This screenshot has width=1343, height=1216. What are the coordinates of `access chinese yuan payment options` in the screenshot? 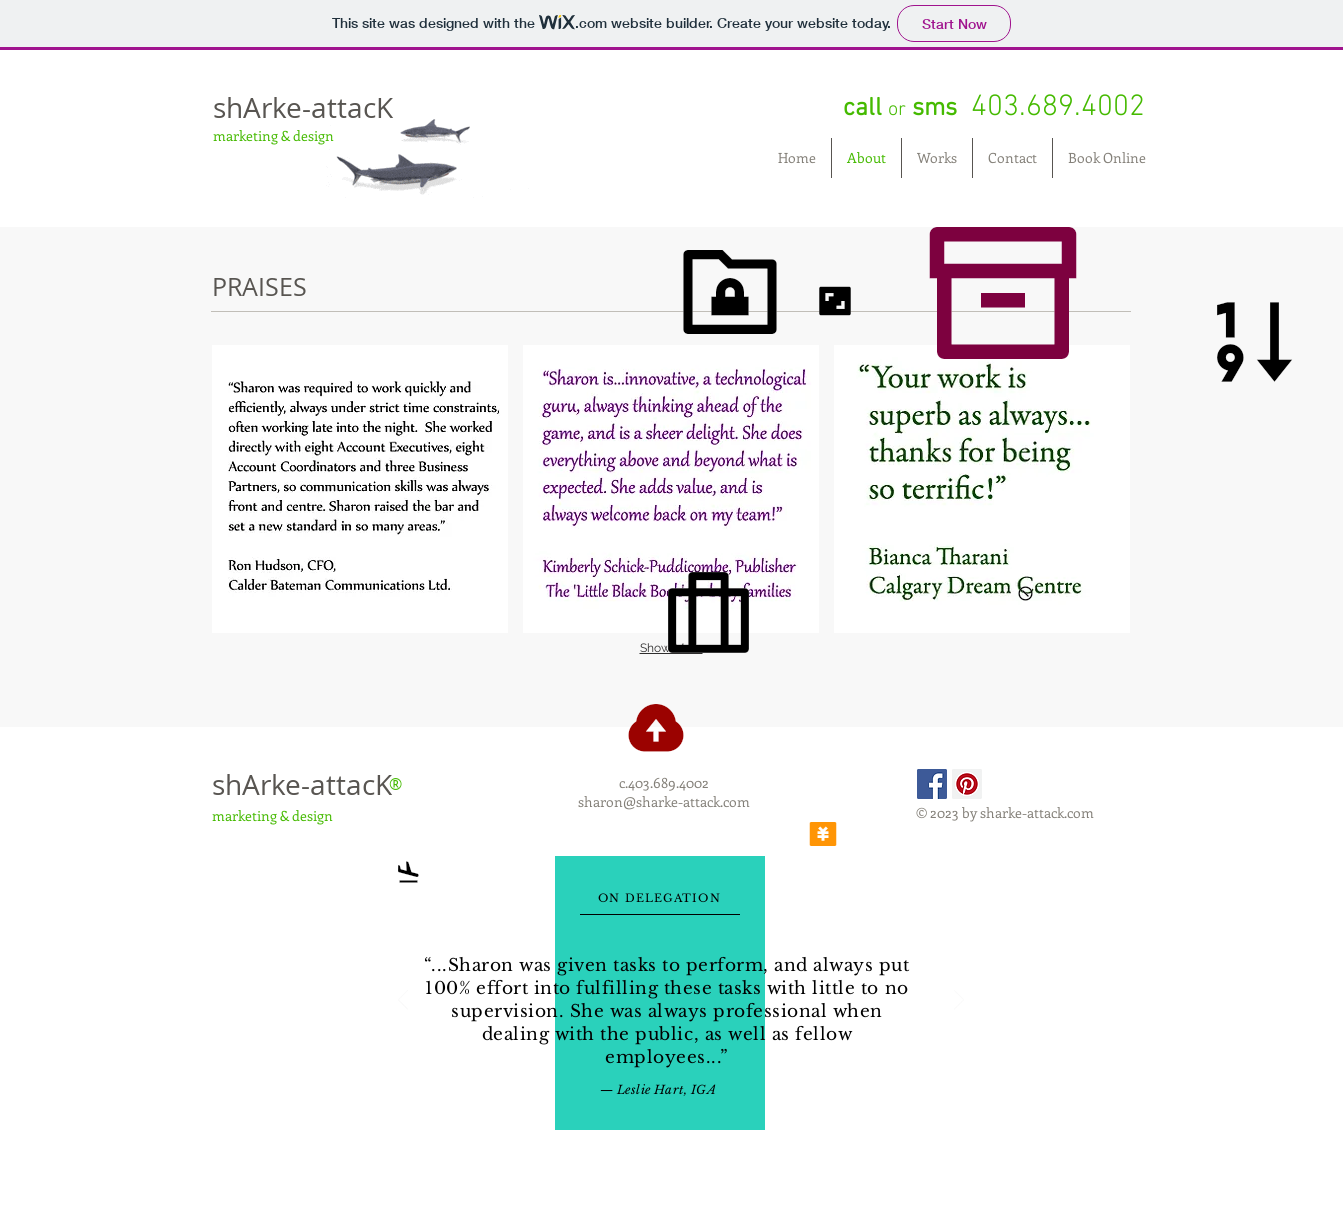 It's located at (823, 834).